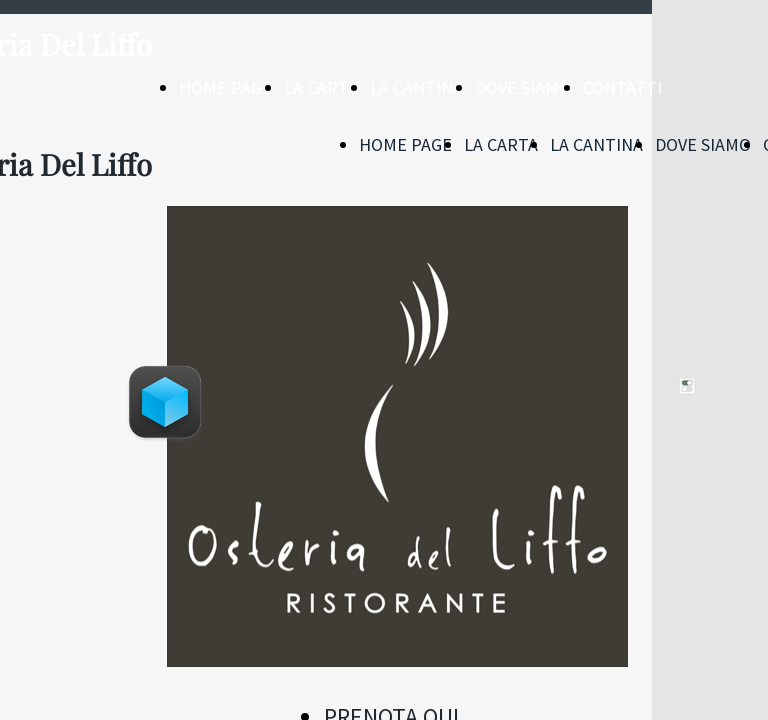 This screenshot has width=768, height=720. What do you see at coordinates (165, 402) in the screenshot?
I see `open awf application` at bounding box center [165, 402].